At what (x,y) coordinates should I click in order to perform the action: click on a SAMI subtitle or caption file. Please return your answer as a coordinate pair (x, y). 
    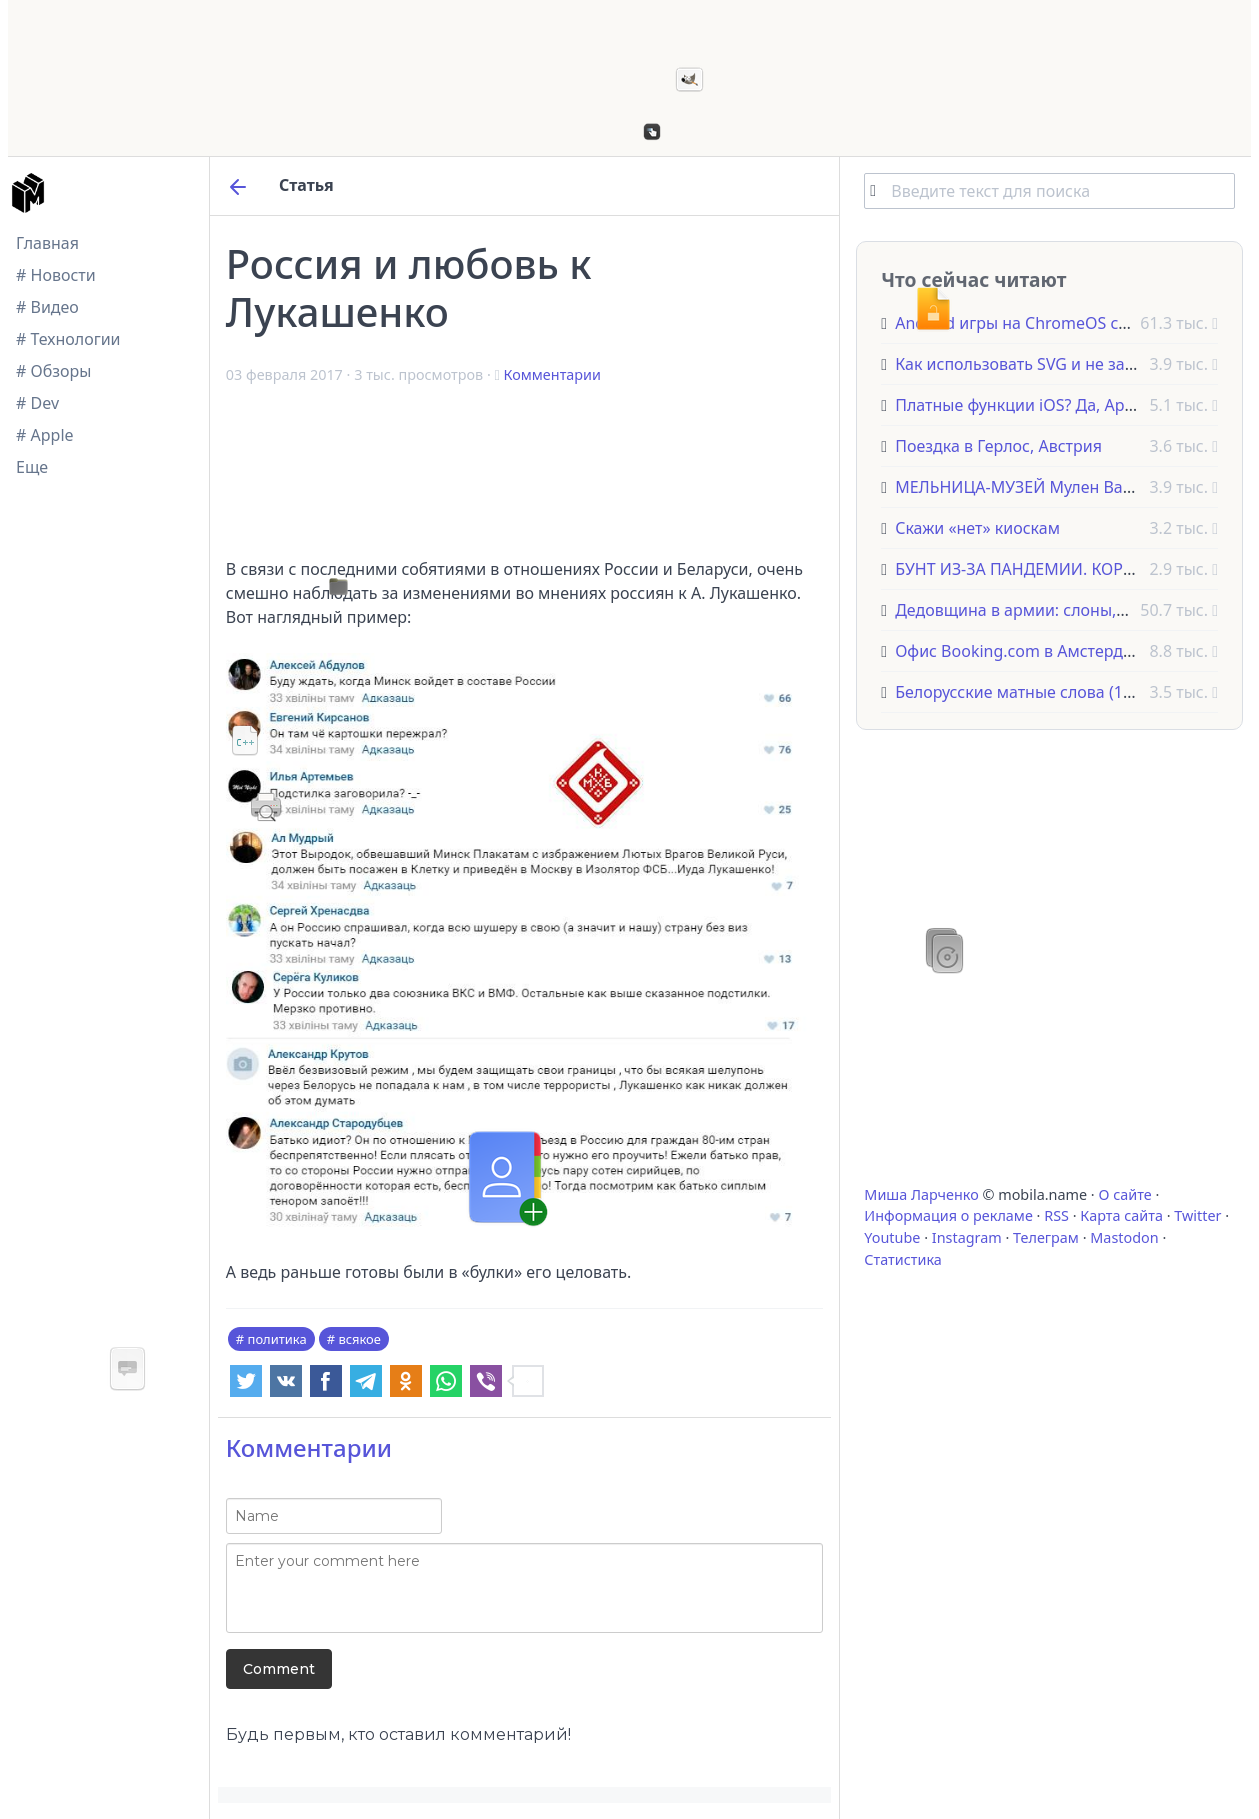
    Looking at the image, I should click on (127, 1368).